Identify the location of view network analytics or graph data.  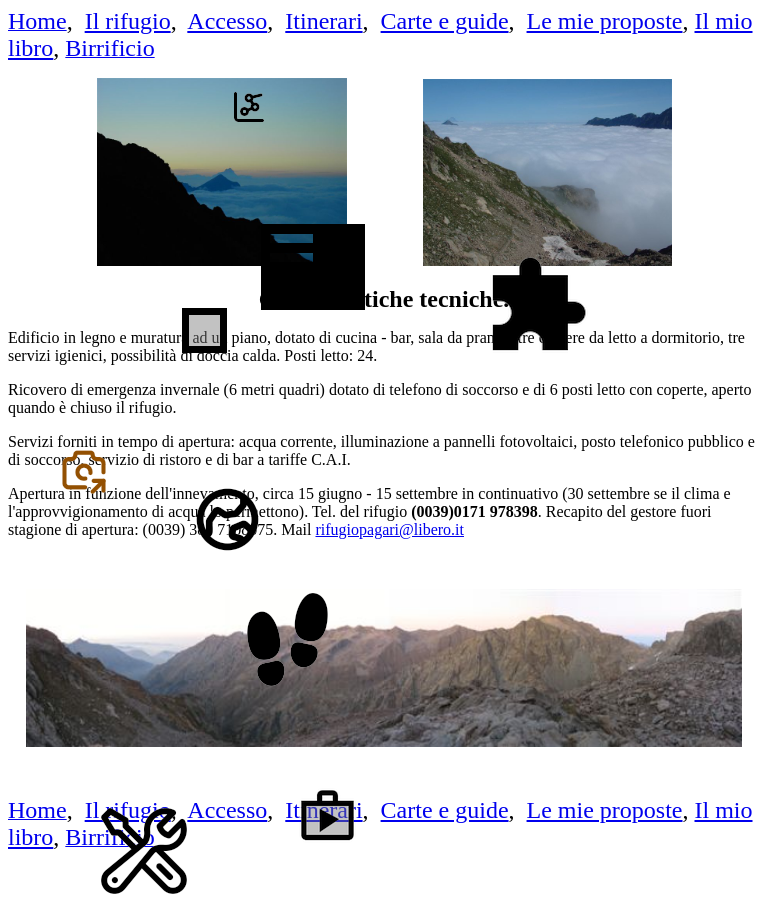
(249, 107).